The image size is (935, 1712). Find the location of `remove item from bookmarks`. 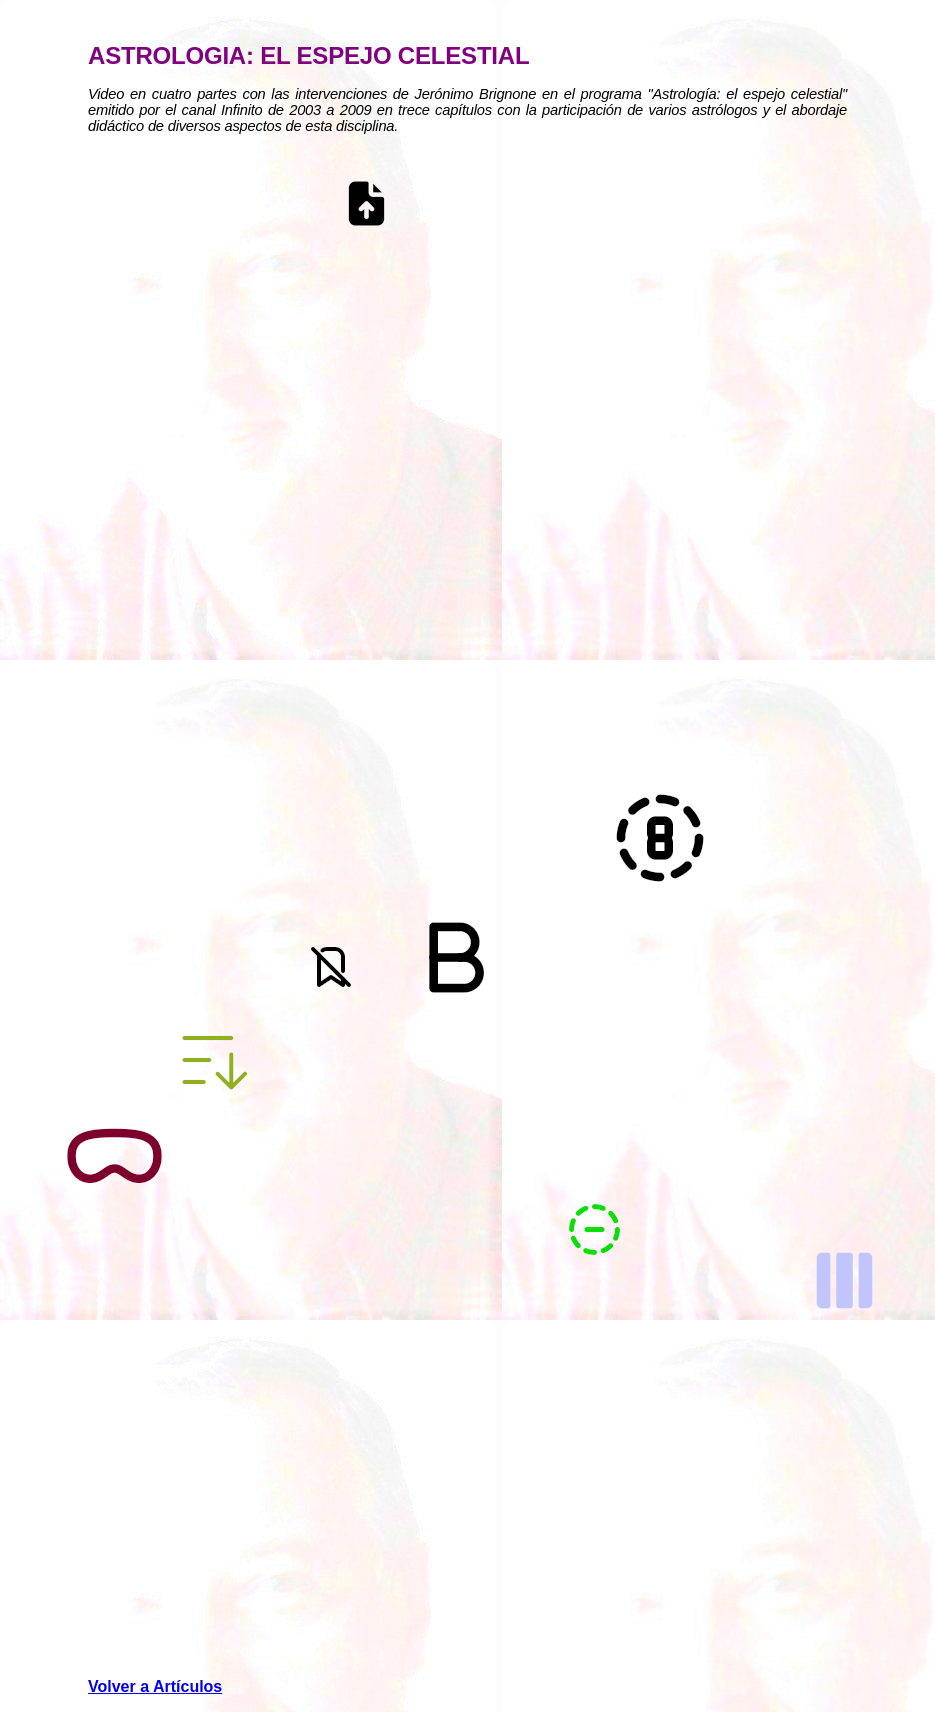

remove item from bookmarks is located at coordinates (331, 967).